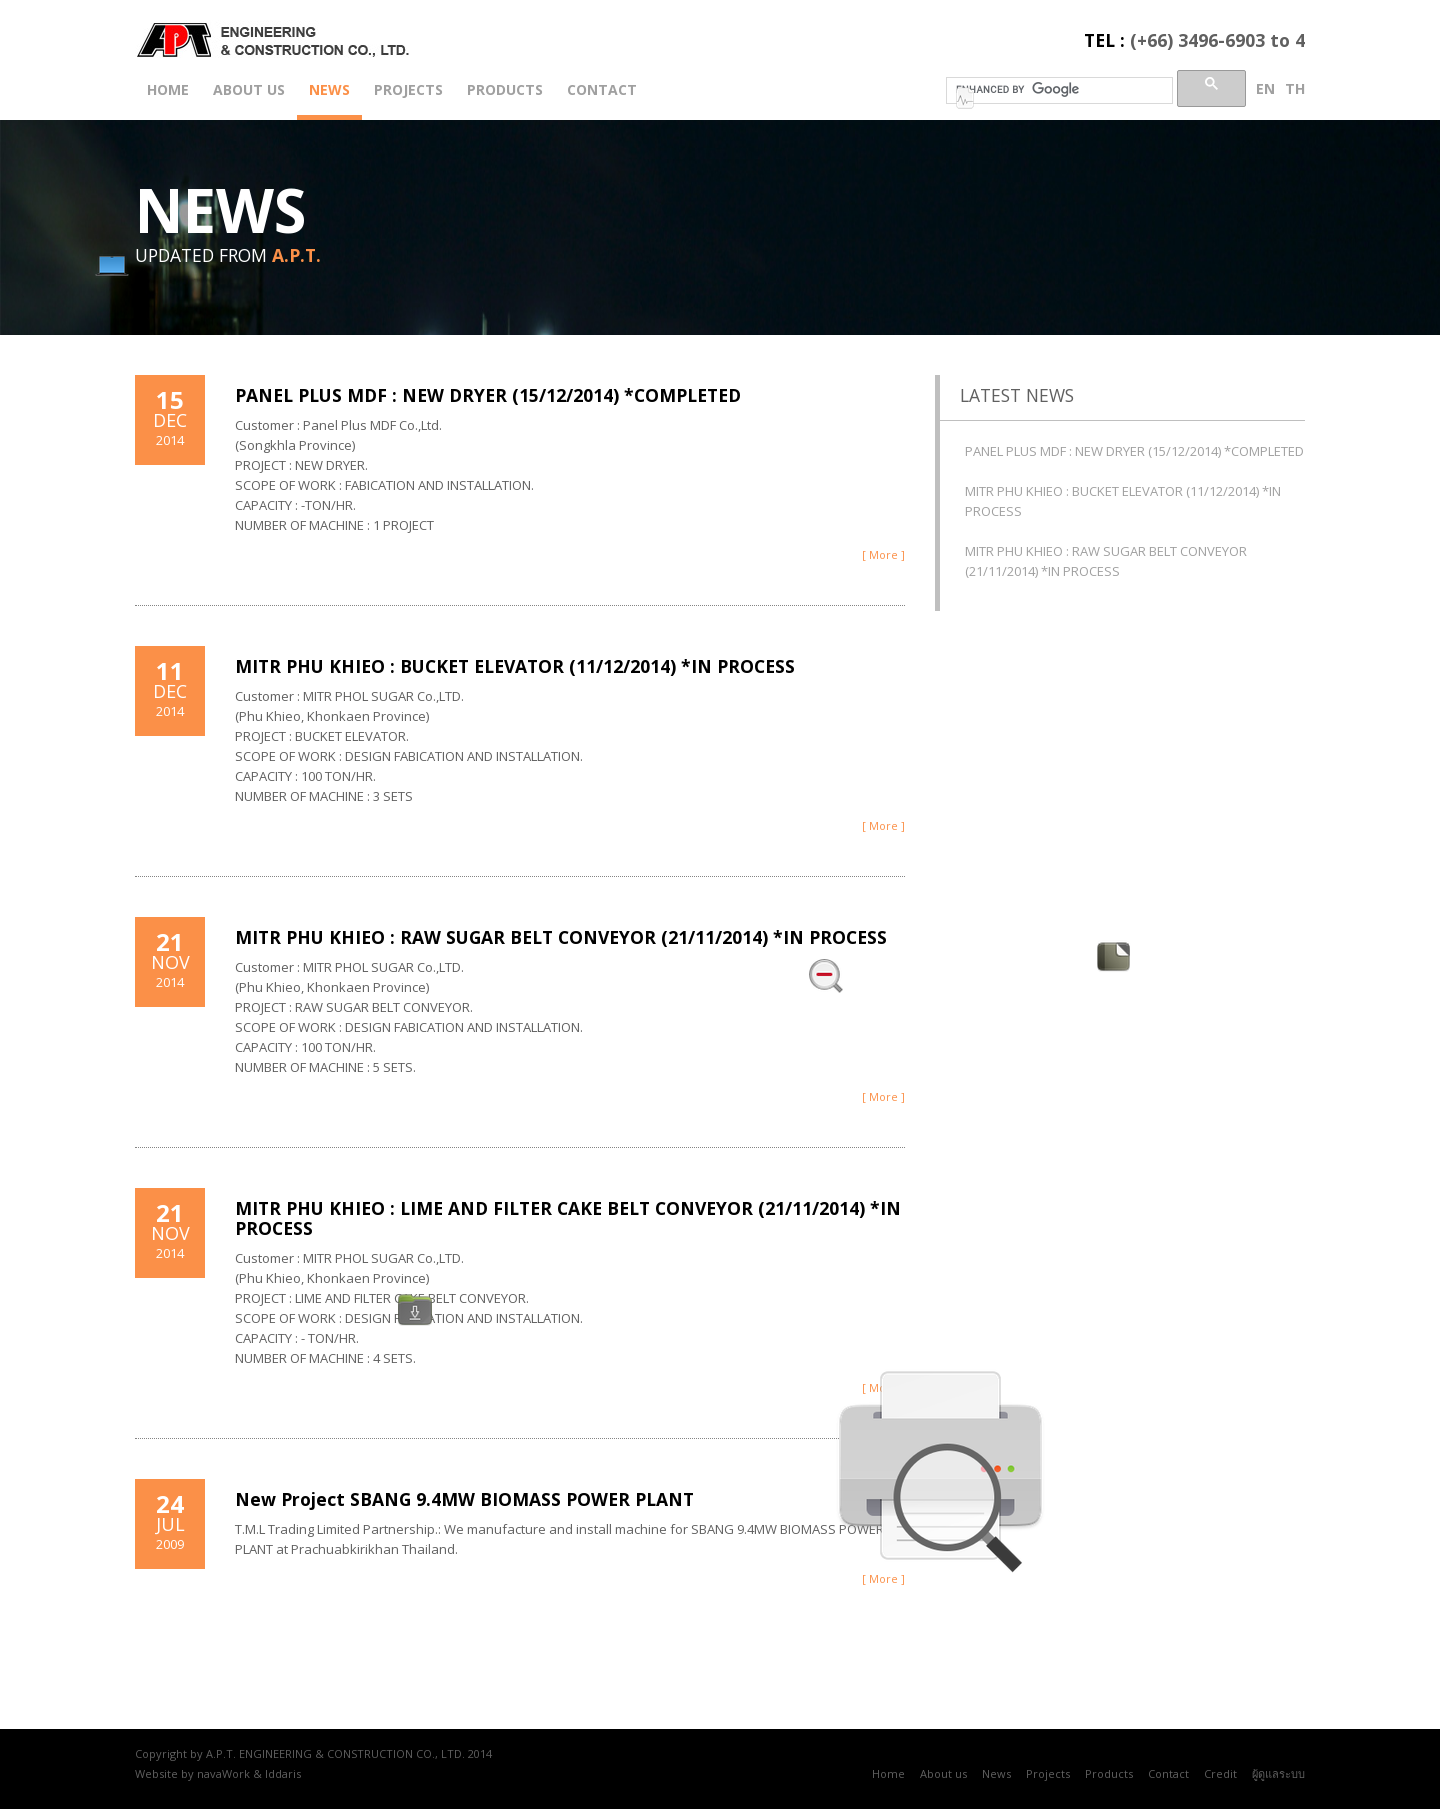 The height and width of the screenshot is (1809, 1440). I want to click on open downloads folder, so click(415, 1309).